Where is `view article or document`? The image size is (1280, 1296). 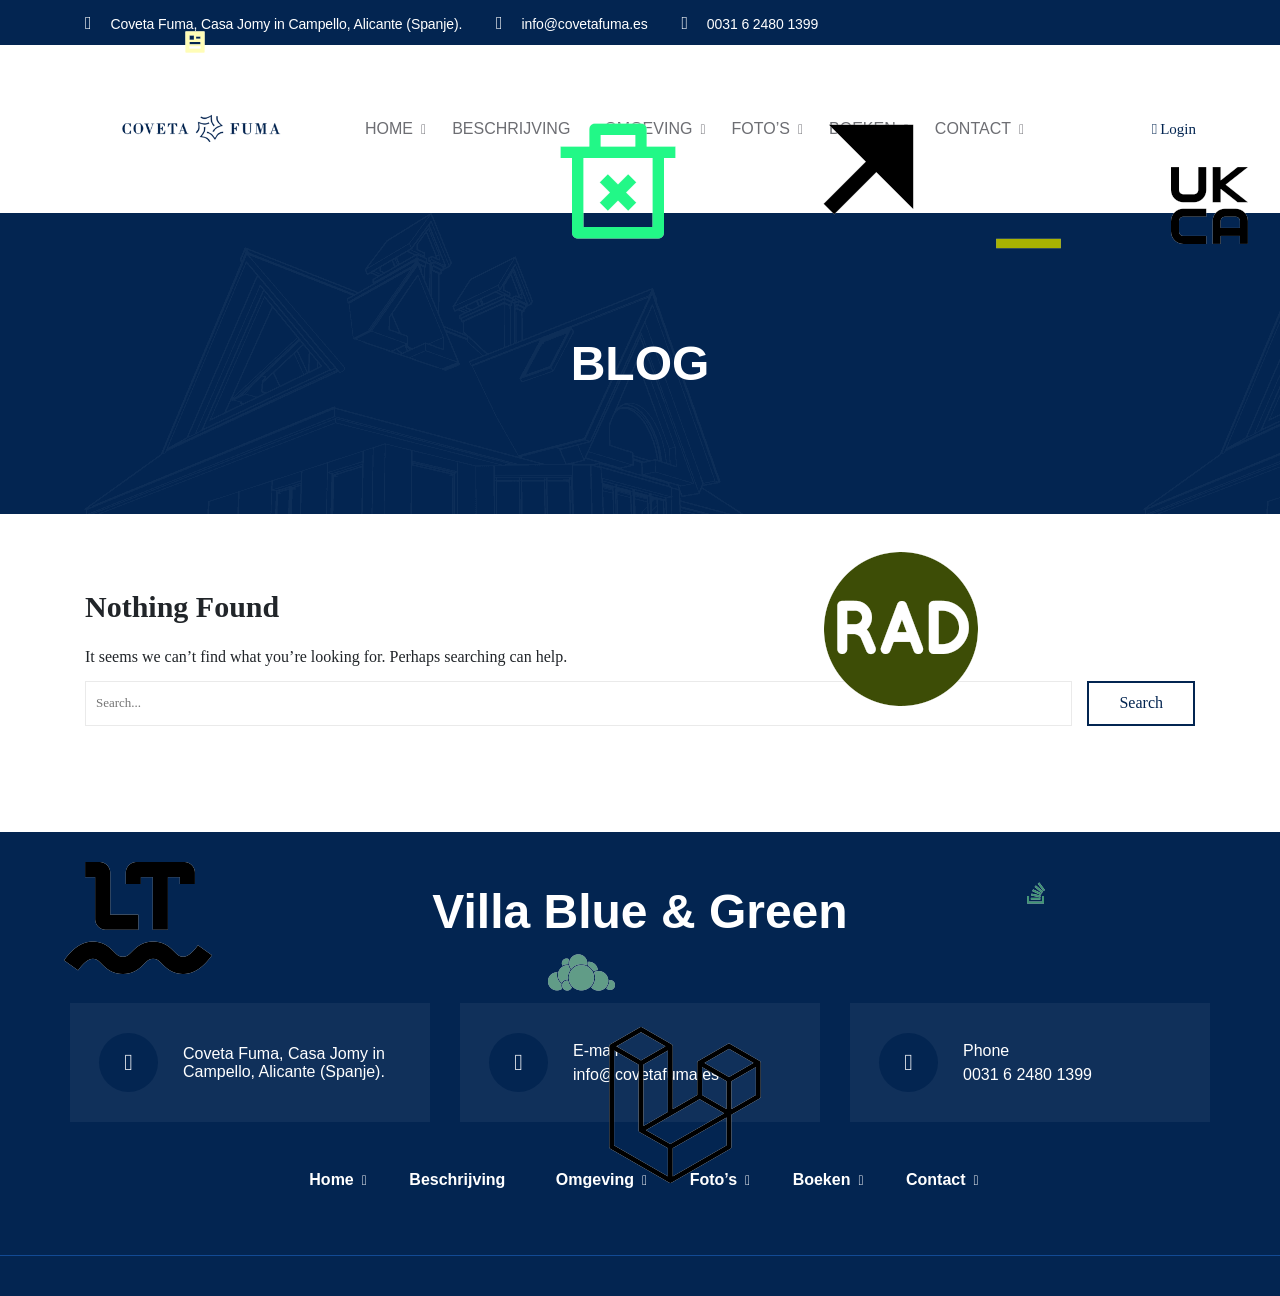 view article or document is located at coordinates (195, 42).